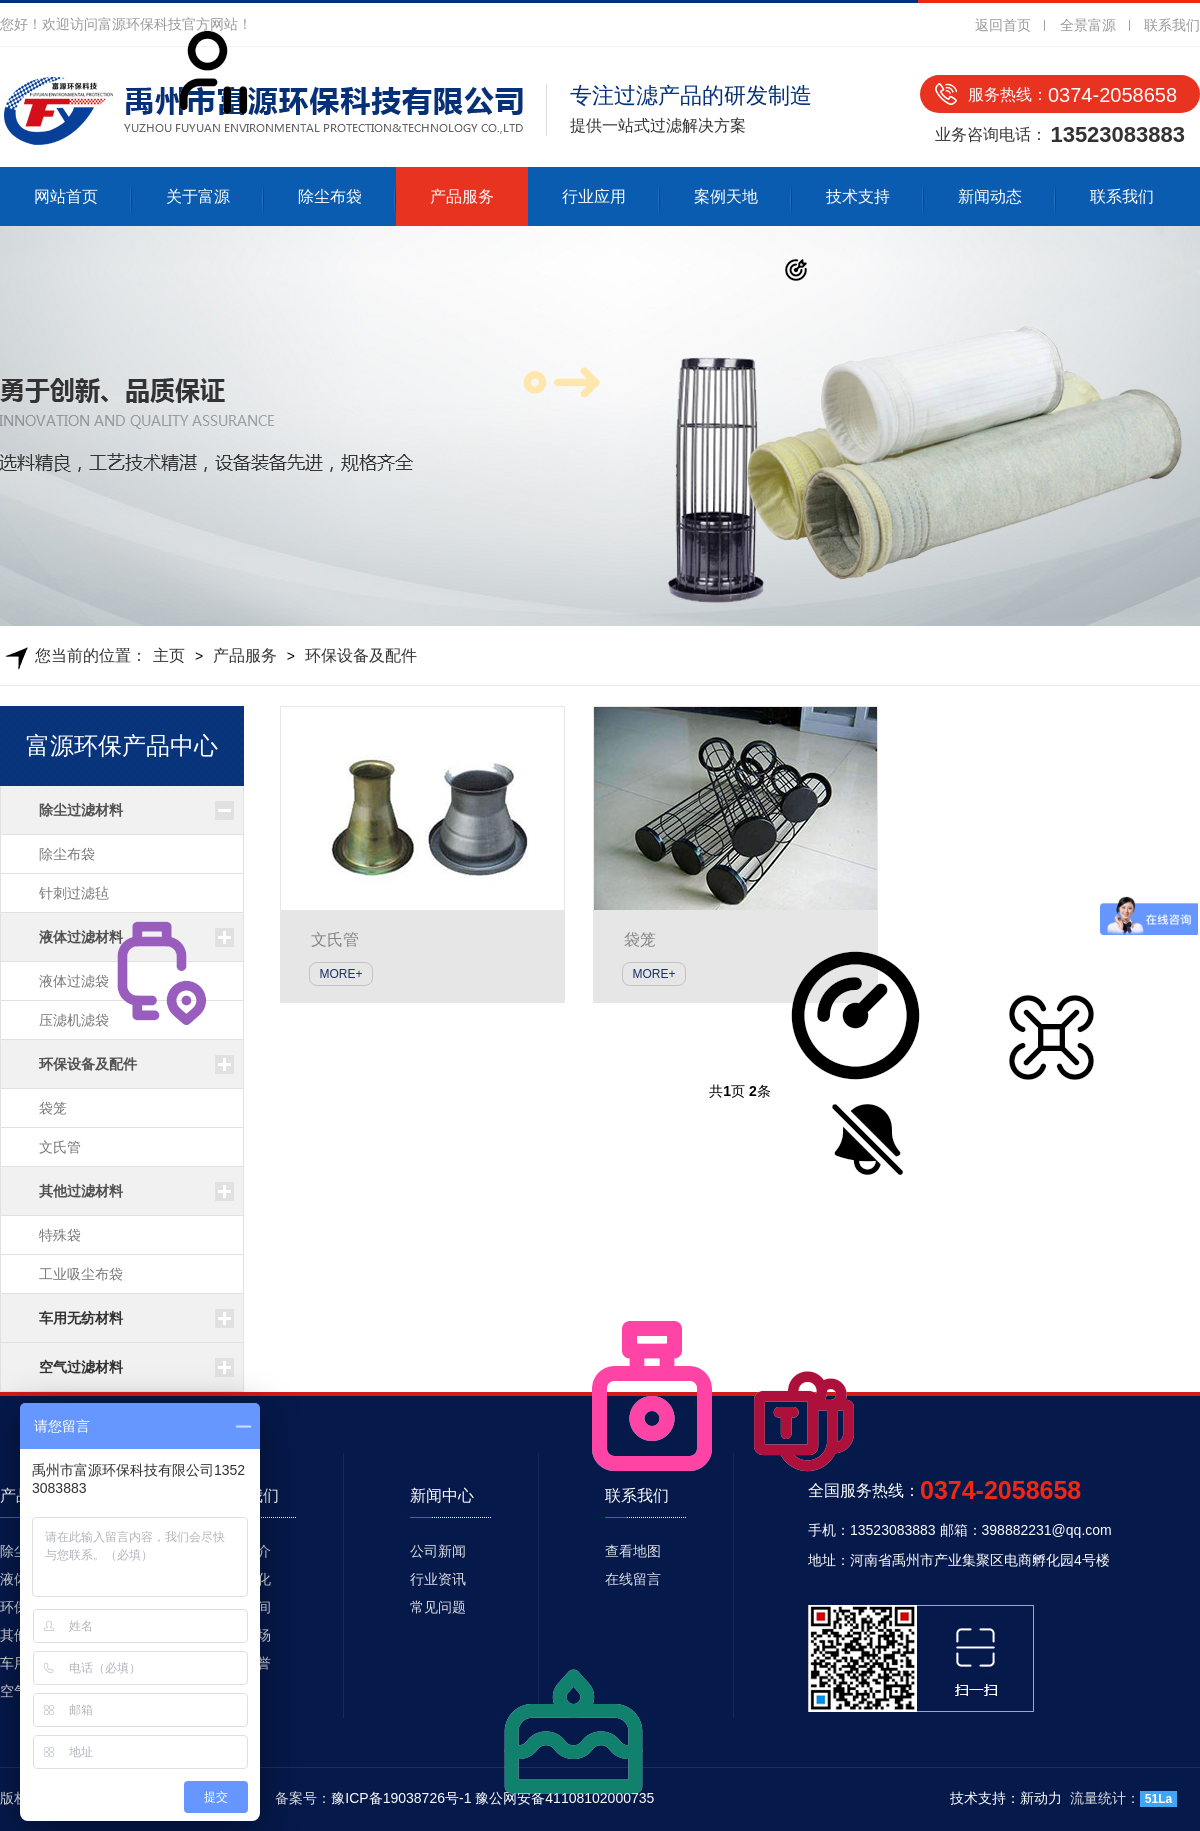 This screenshot has height=1831, width=1200. Describe the element at coordinates (1051, 1037) in the screenshot. I see `access drone controls` at that location.